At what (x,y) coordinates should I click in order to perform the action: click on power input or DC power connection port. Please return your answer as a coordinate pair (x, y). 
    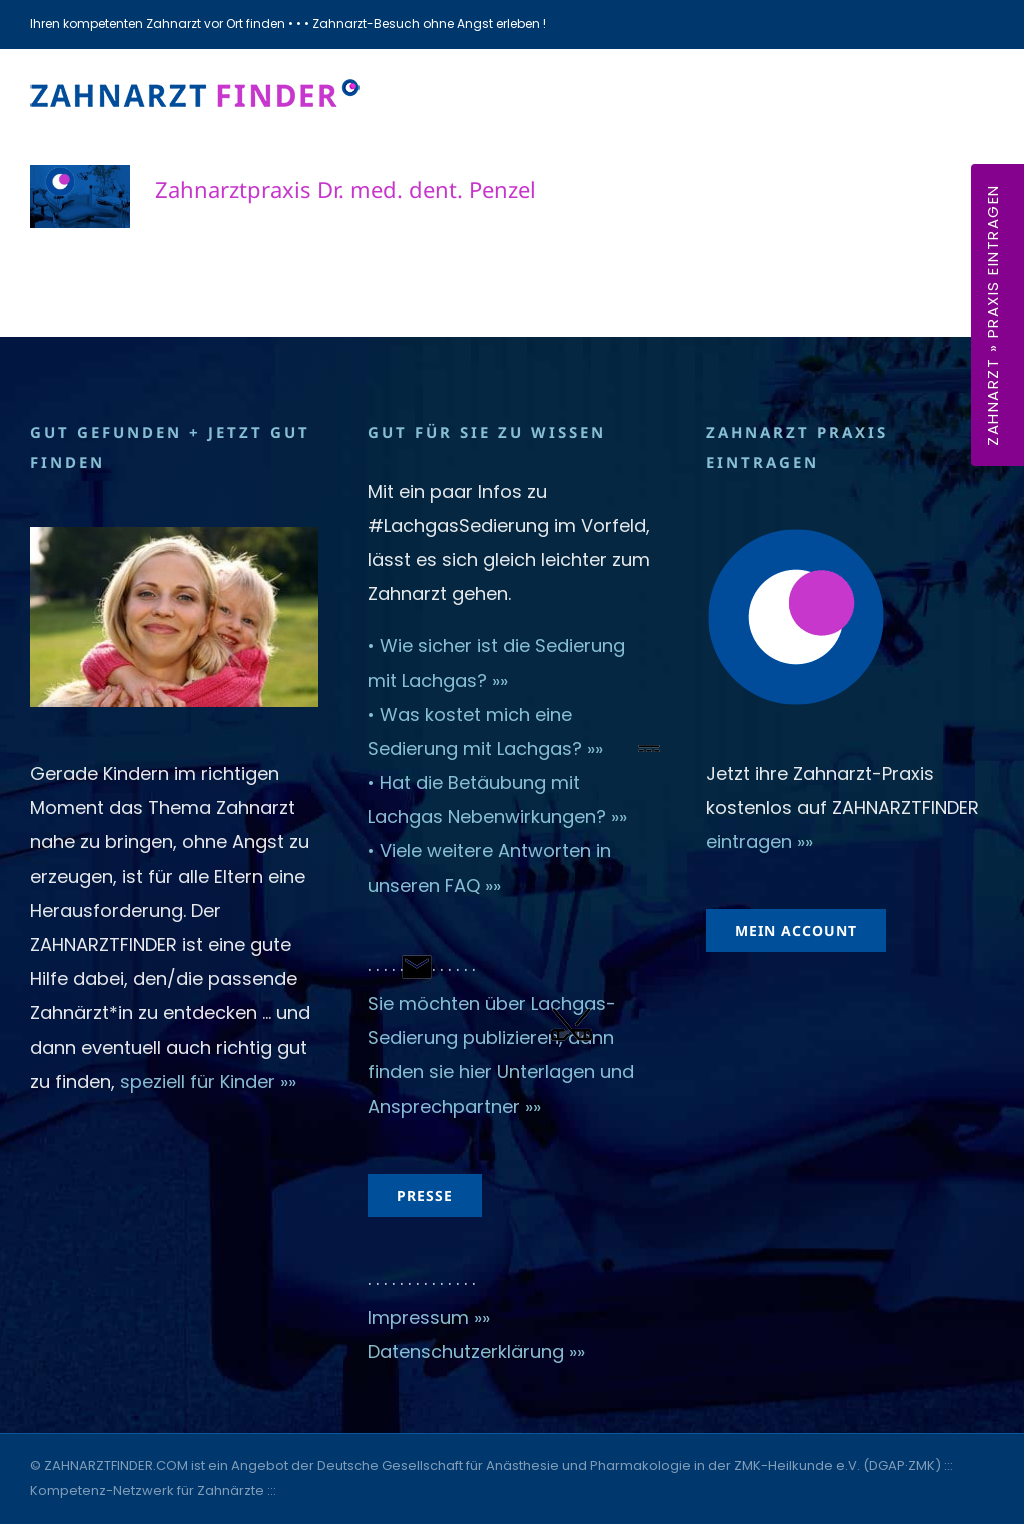
    Looking at the image, I should click on (649, 748).